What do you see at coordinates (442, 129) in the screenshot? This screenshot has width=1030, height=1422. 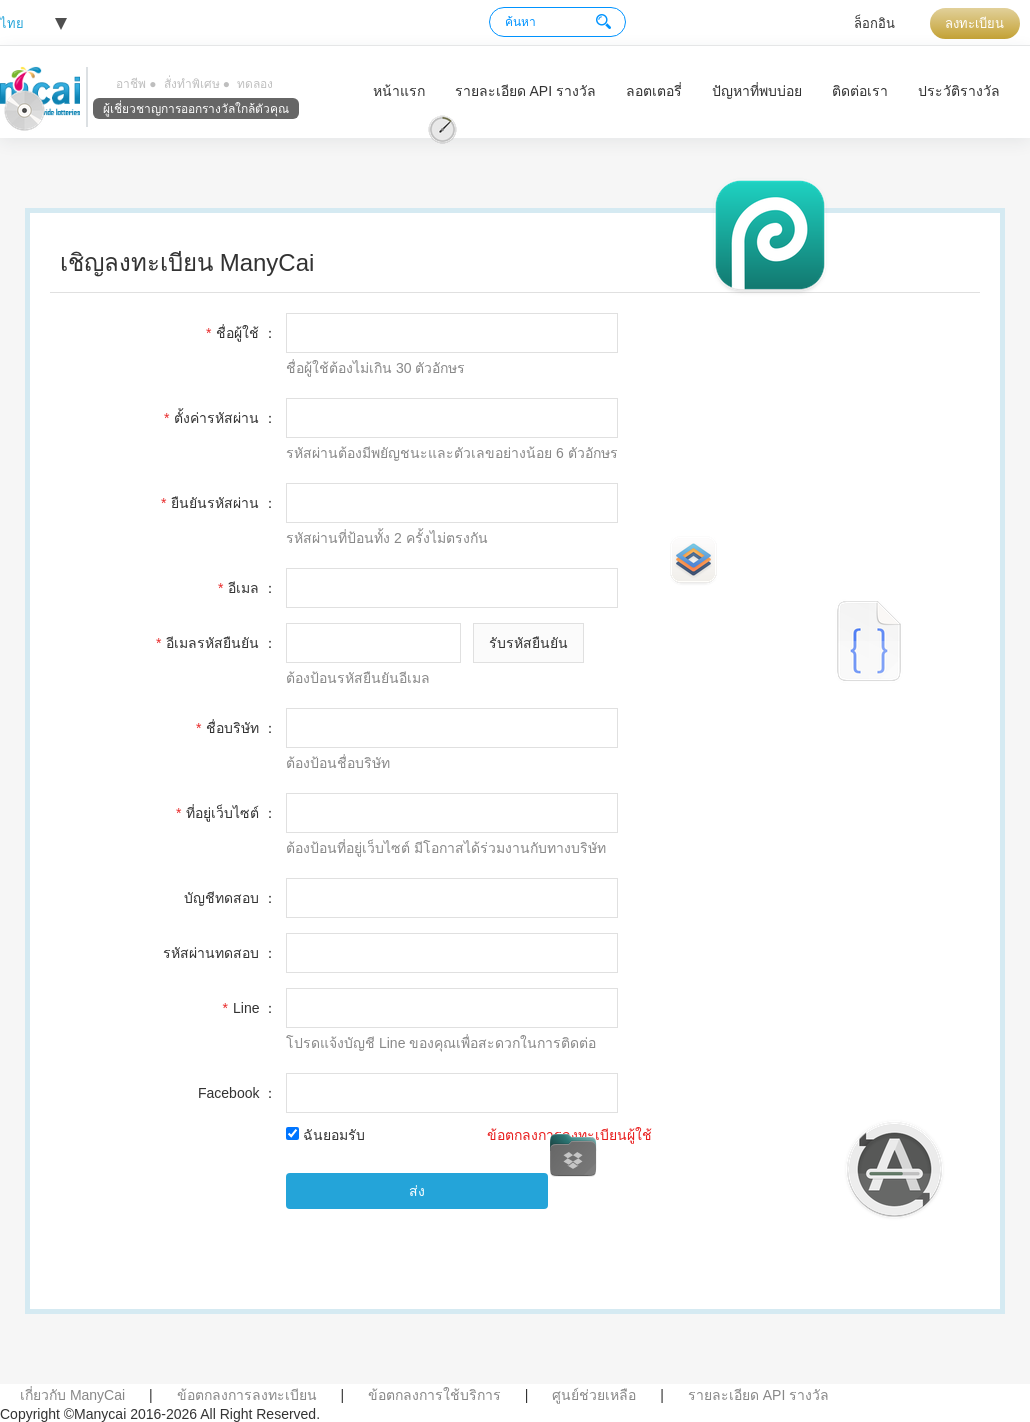 I see `launch sysprof system profiler` at bounding box center [442, 129].